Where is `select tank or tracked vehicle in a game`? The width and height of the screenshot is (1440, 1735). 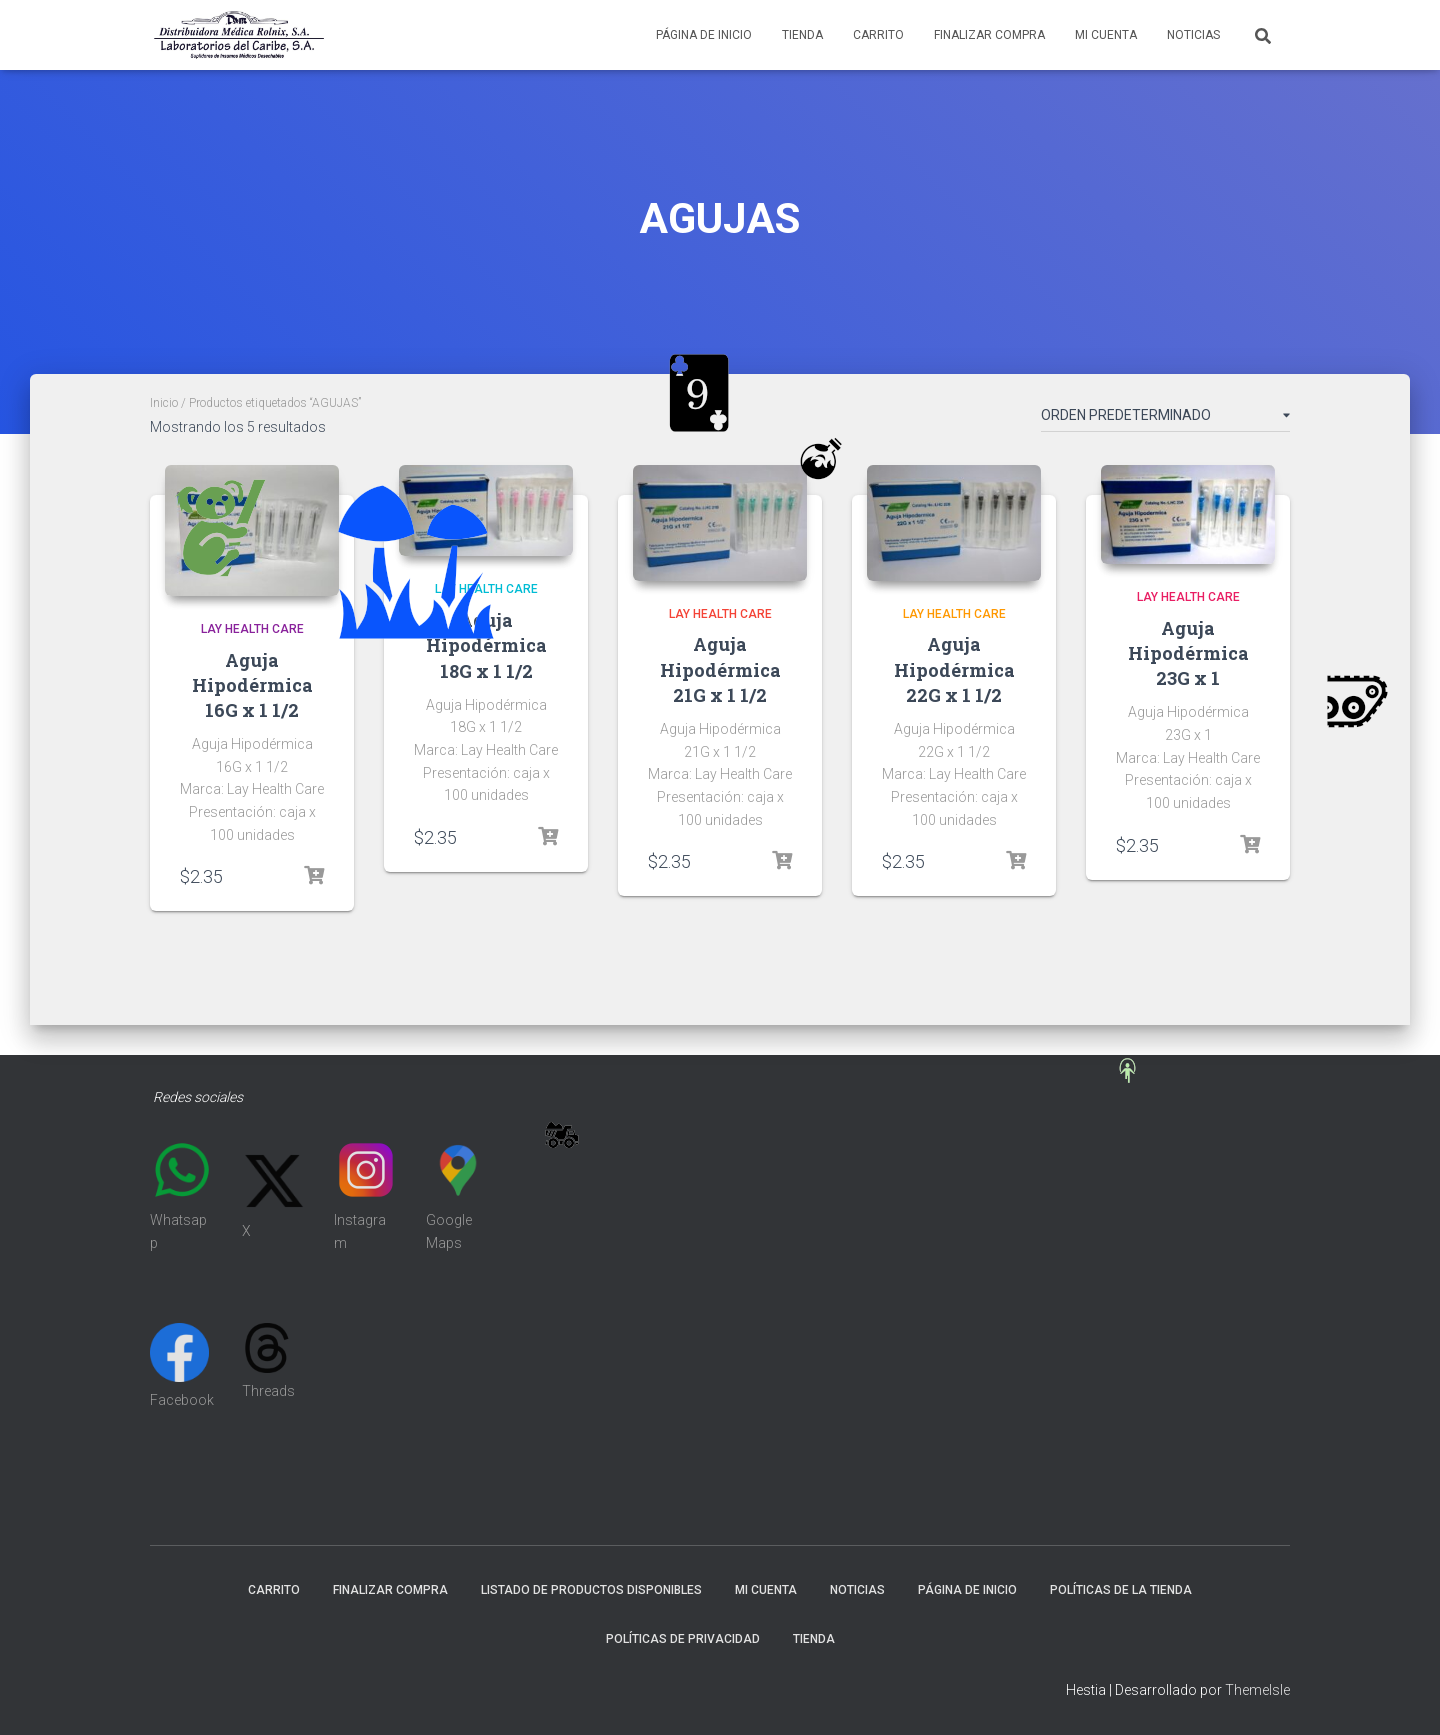 select tank or tracked vehicle in a game is located at coordinates (1357, 701).